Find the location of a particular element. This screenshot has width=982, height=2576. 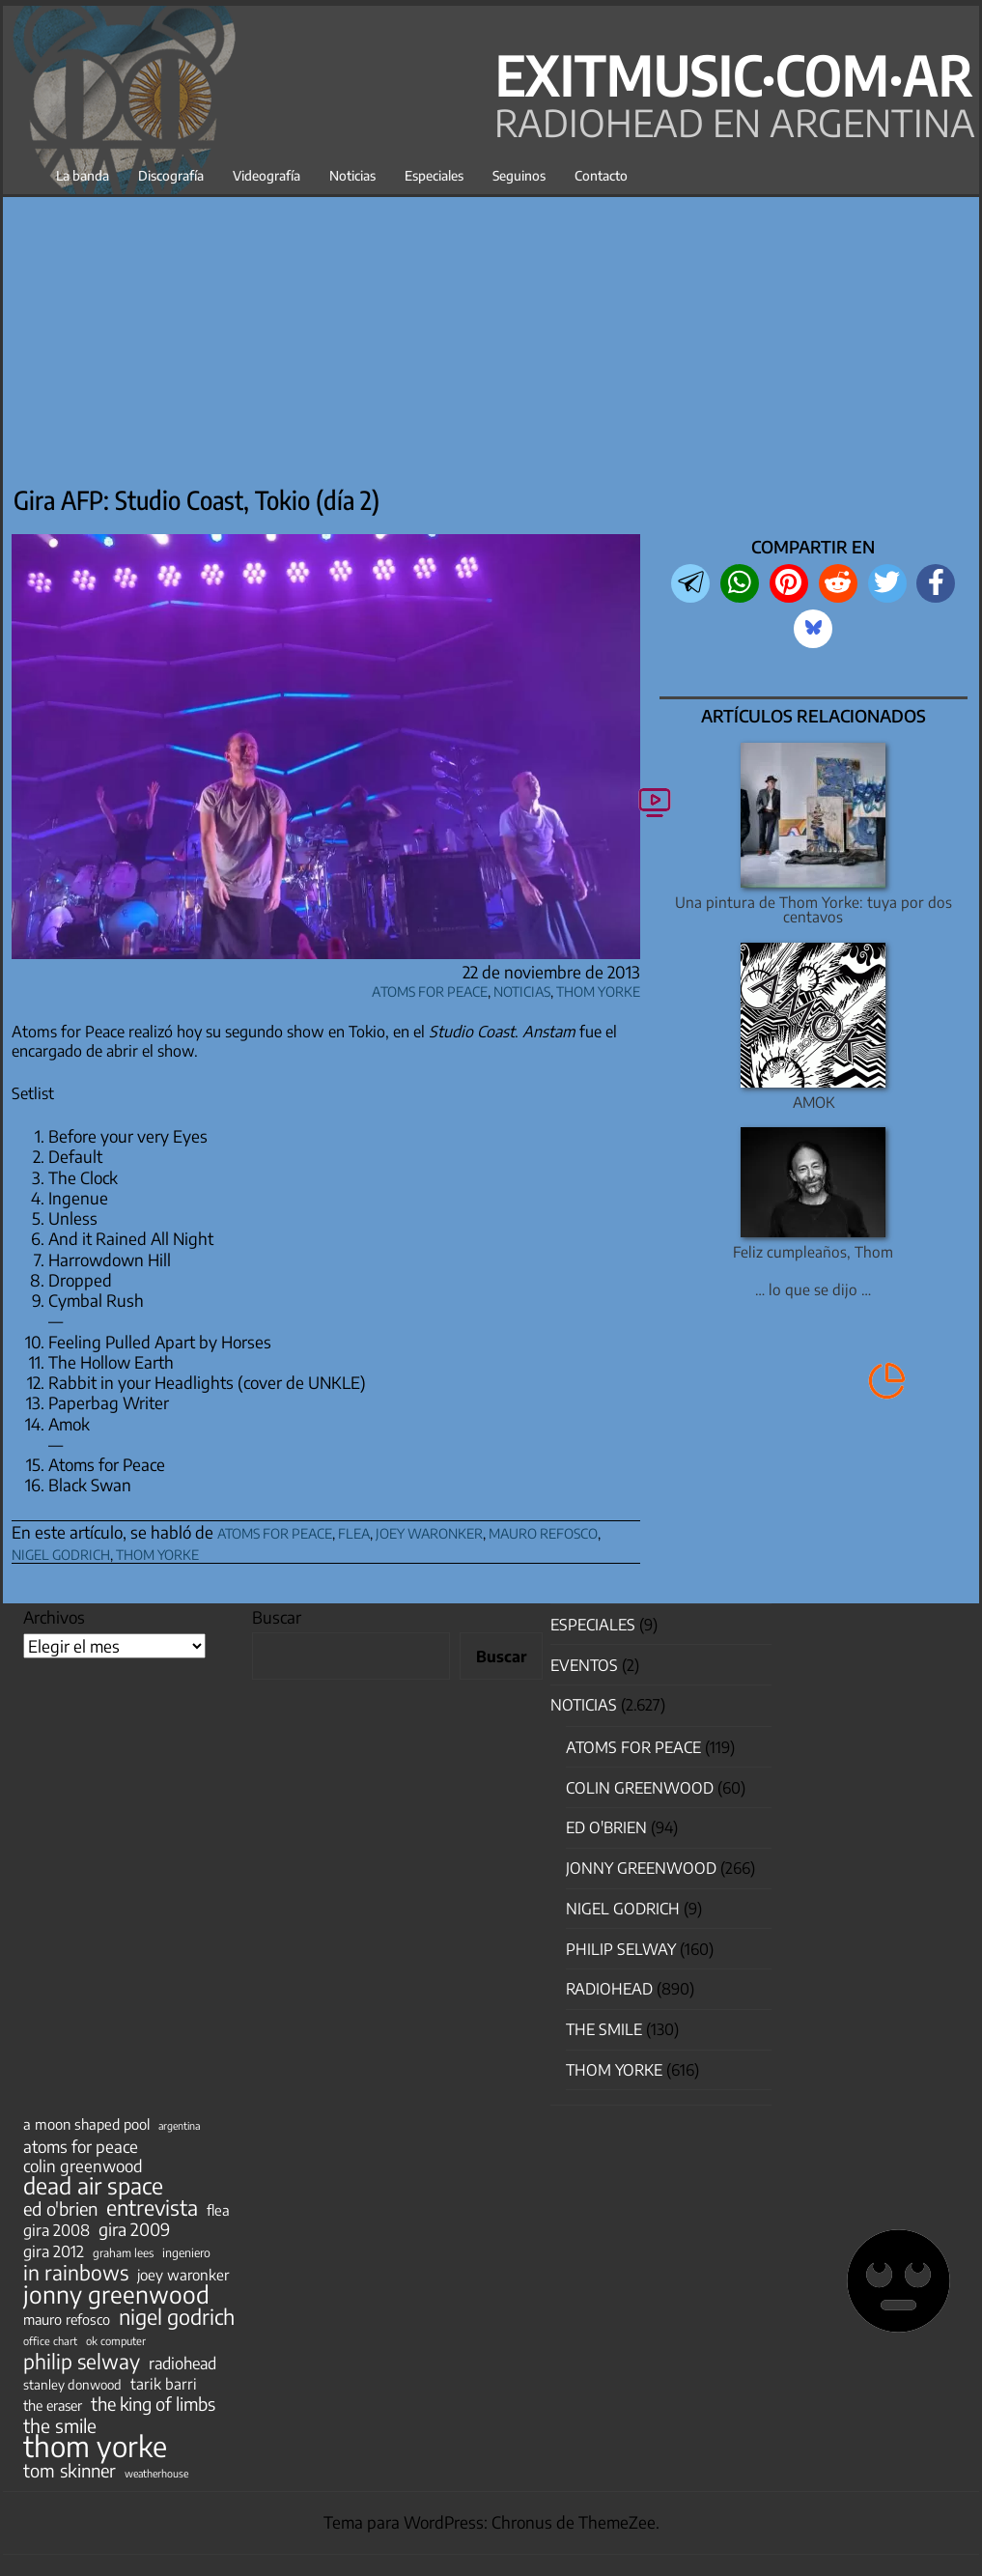

express annoyance or disinterest in a reaction is located at coordinates (898, 2280).